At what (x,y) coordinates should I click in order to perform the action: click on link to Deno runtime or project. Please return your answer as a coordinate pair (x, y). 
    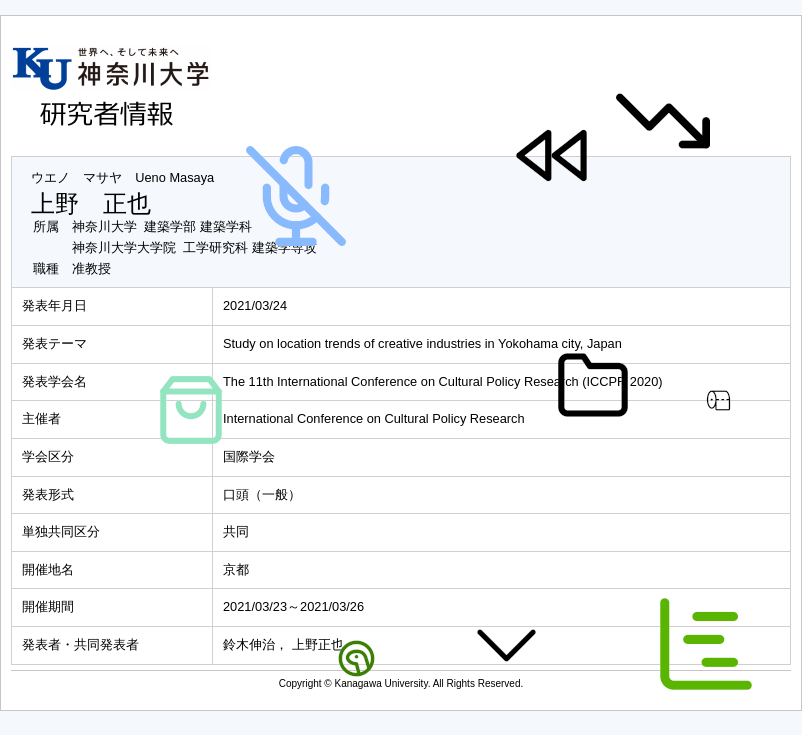
    Looking at the image, I should click on (356, 658).